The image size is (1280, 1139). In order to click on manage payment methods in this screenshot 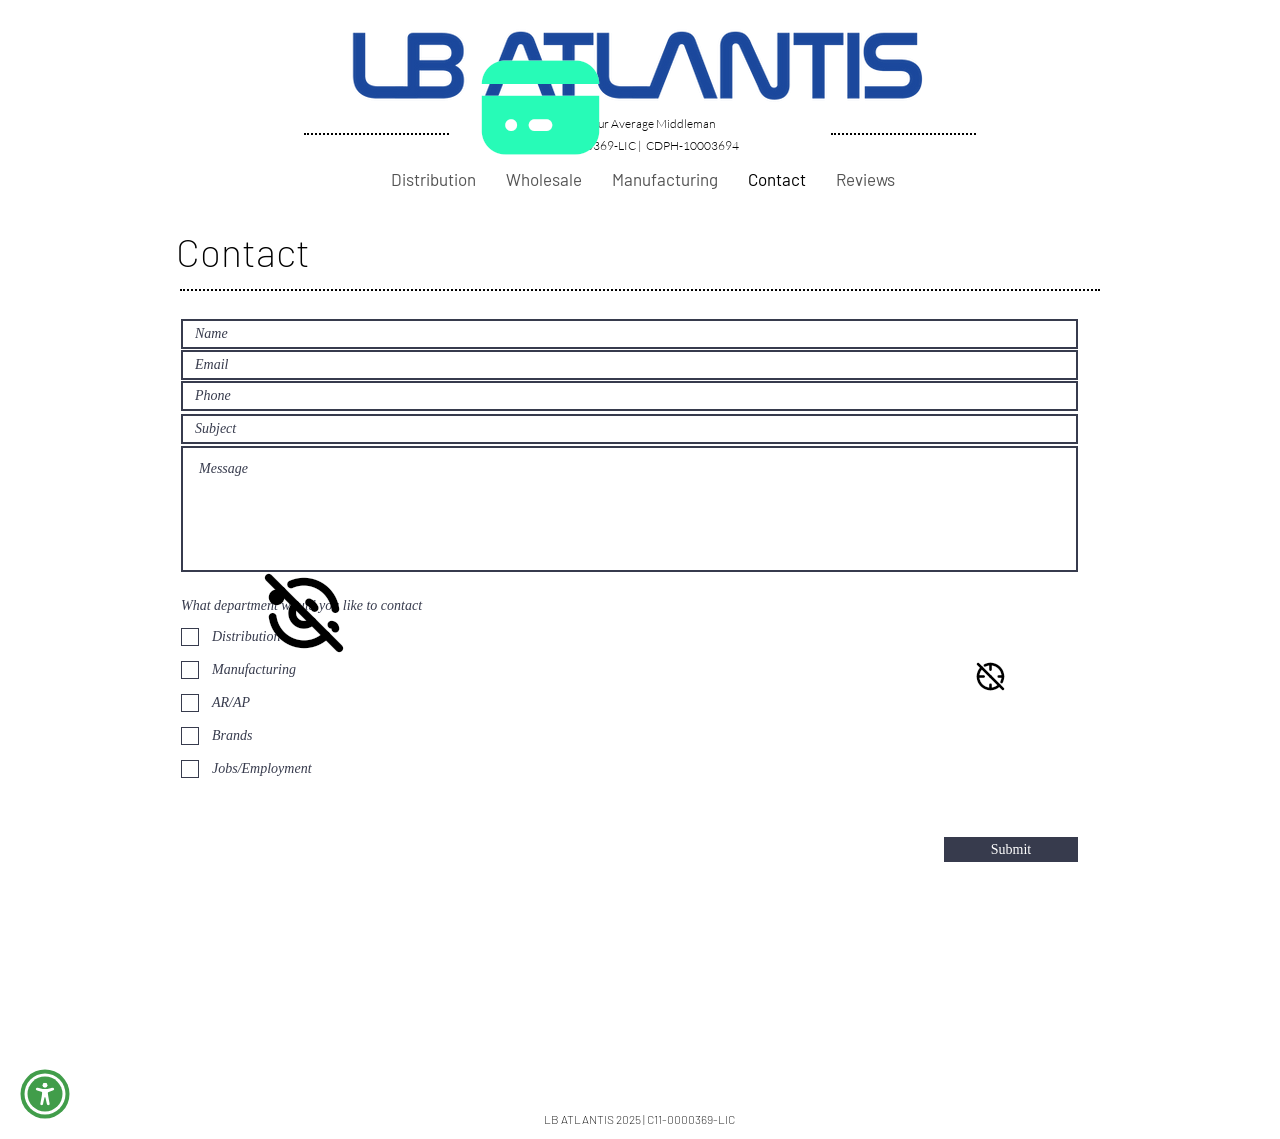, I will do `click(540, 107)`.